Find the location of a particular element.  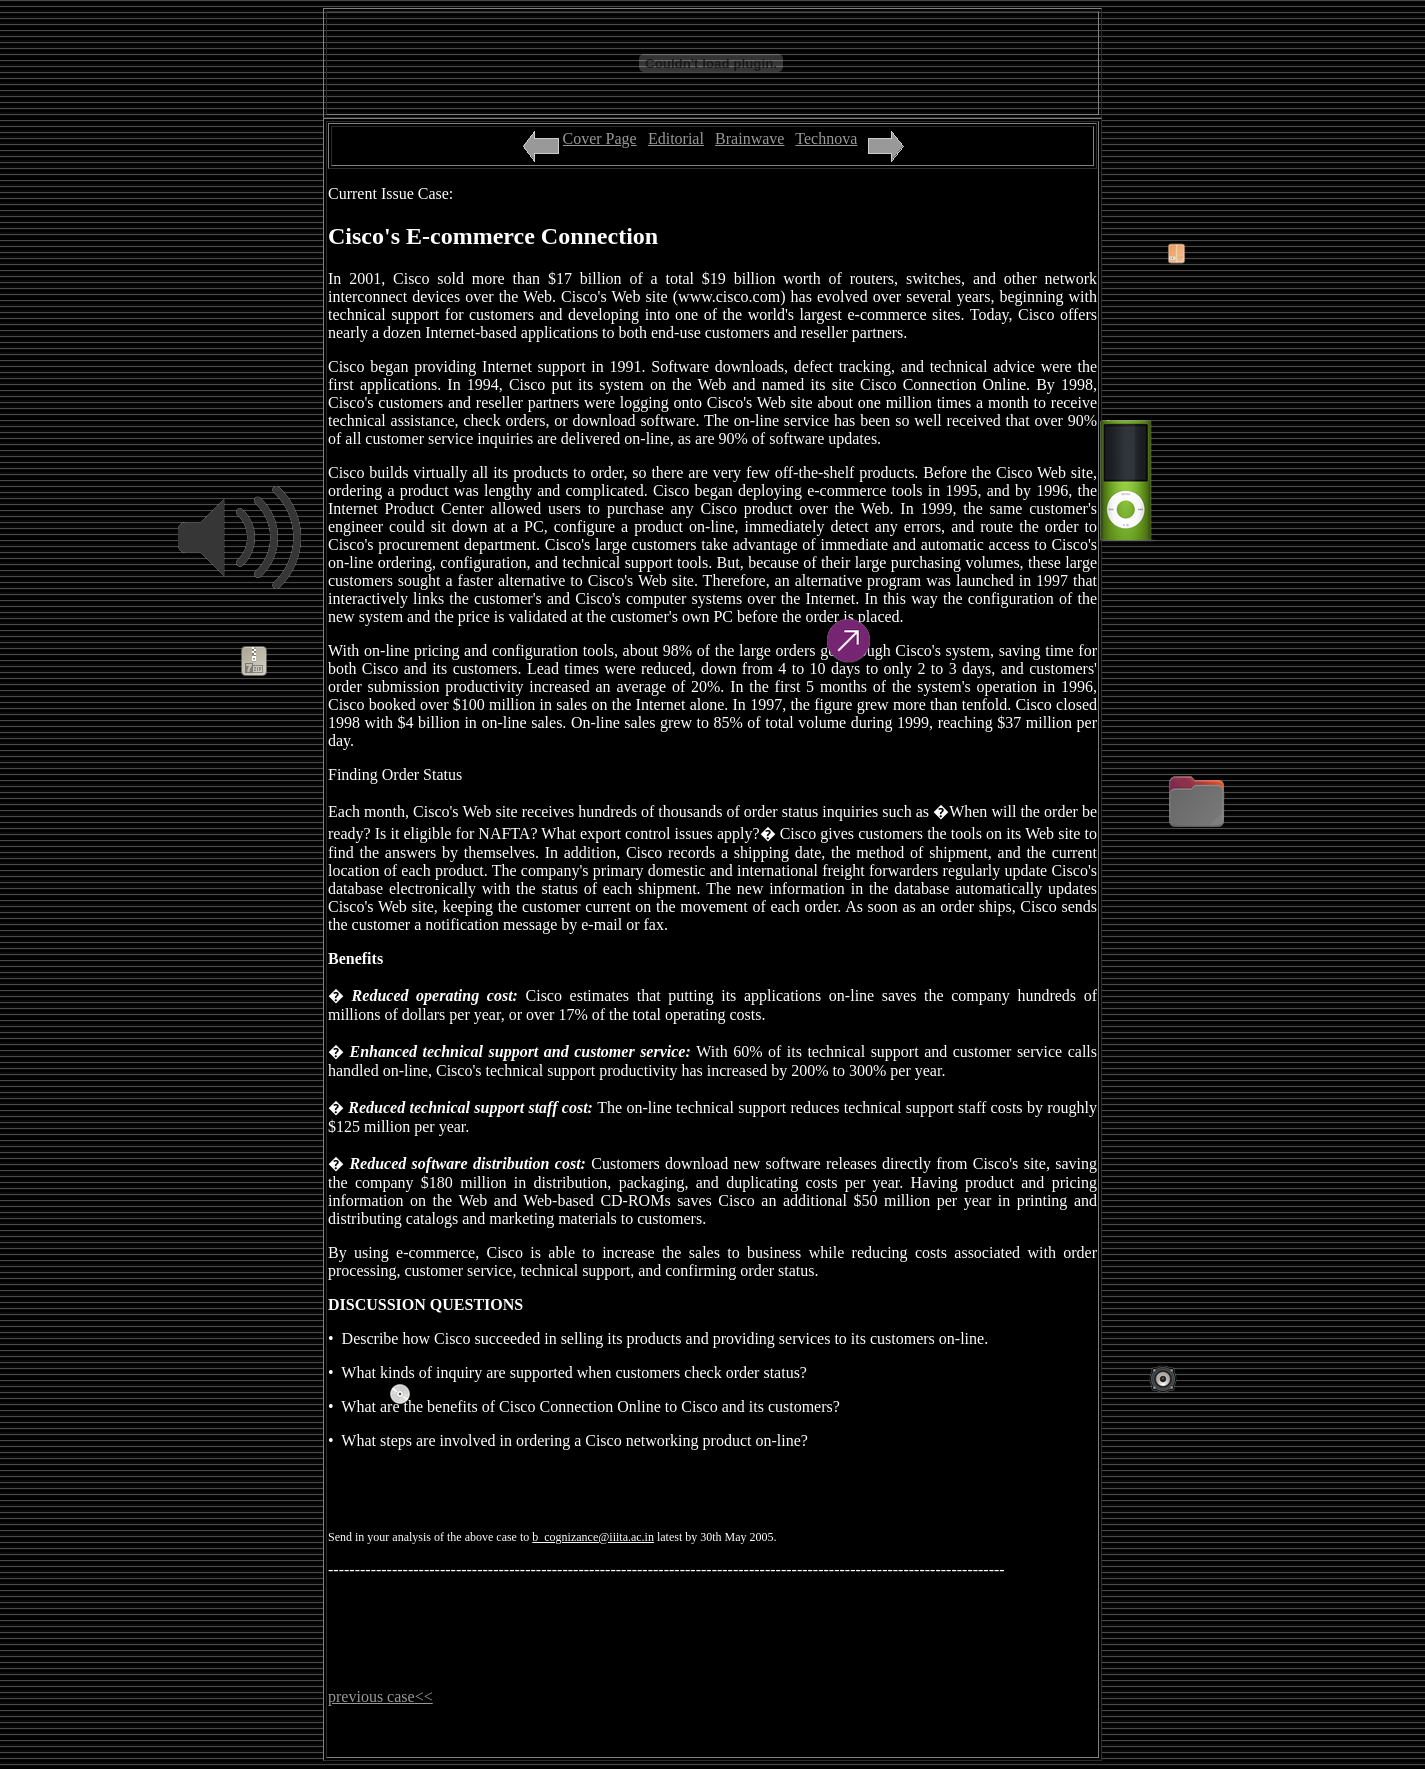

a 7z compressed archive file is located at coordinates (254, 661).